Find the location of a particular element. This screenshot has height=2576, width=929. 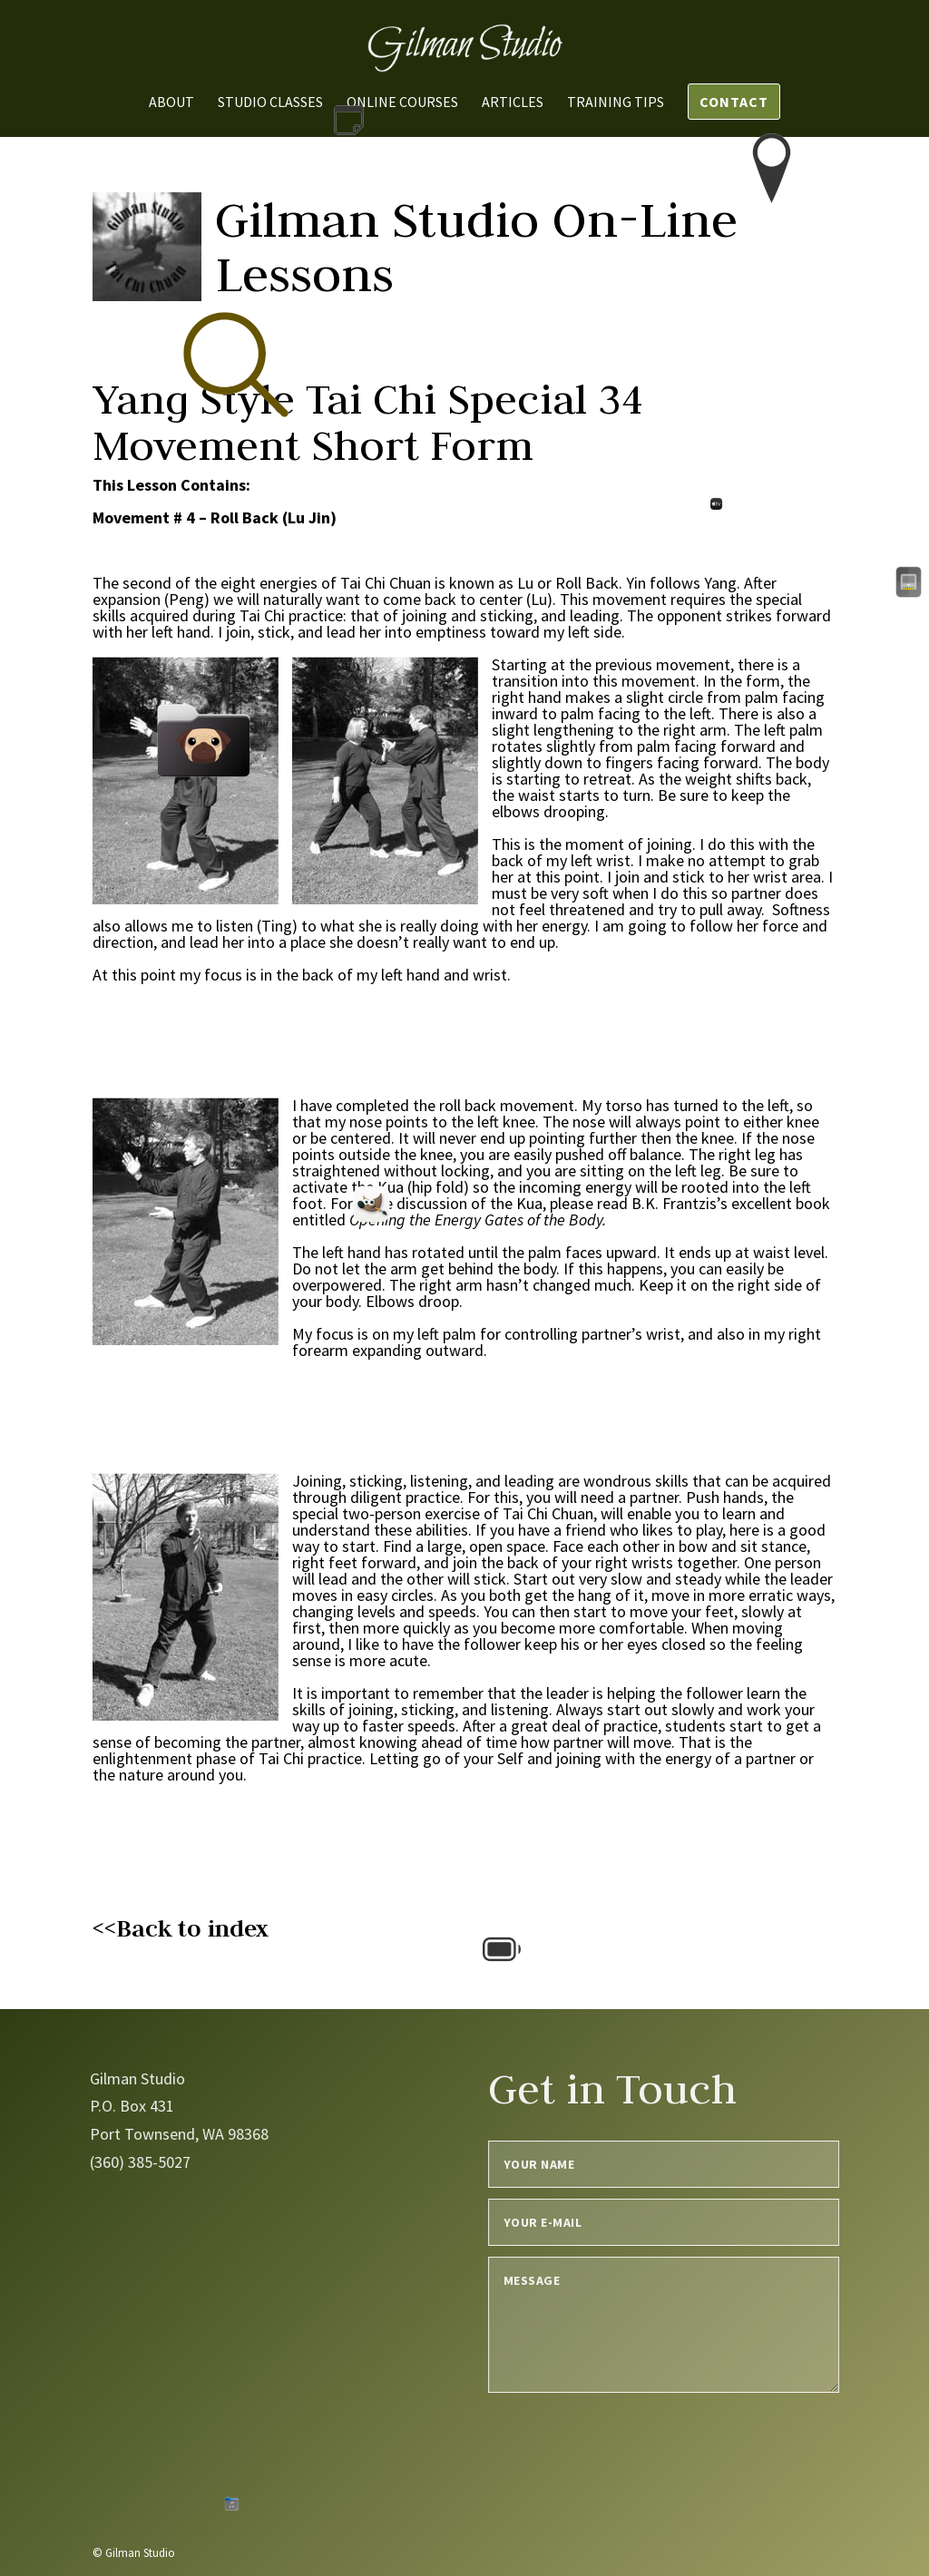

access desktop widgets or desklets is located at coordinates (348, 120).